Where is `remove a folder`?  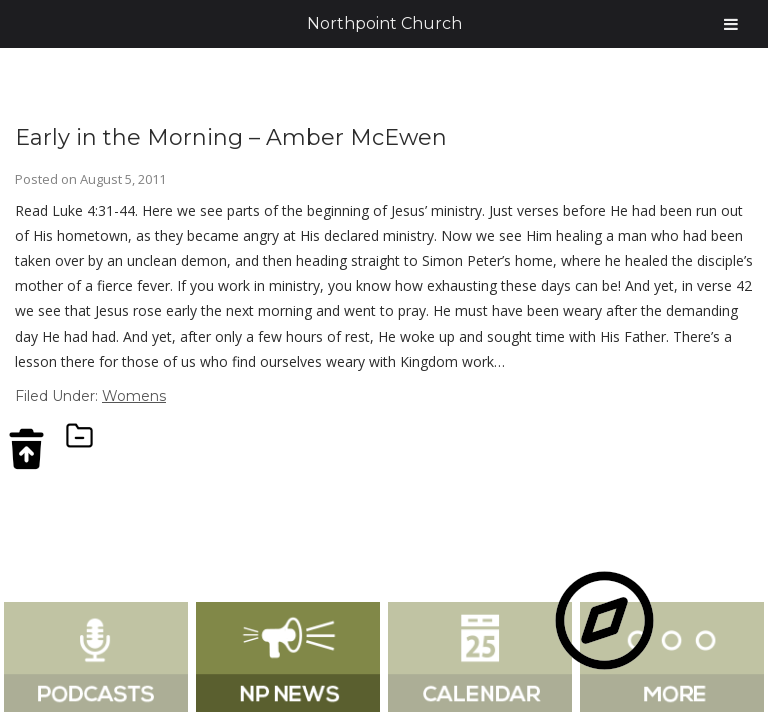
remove a folder is located at coordinates (79, 435).